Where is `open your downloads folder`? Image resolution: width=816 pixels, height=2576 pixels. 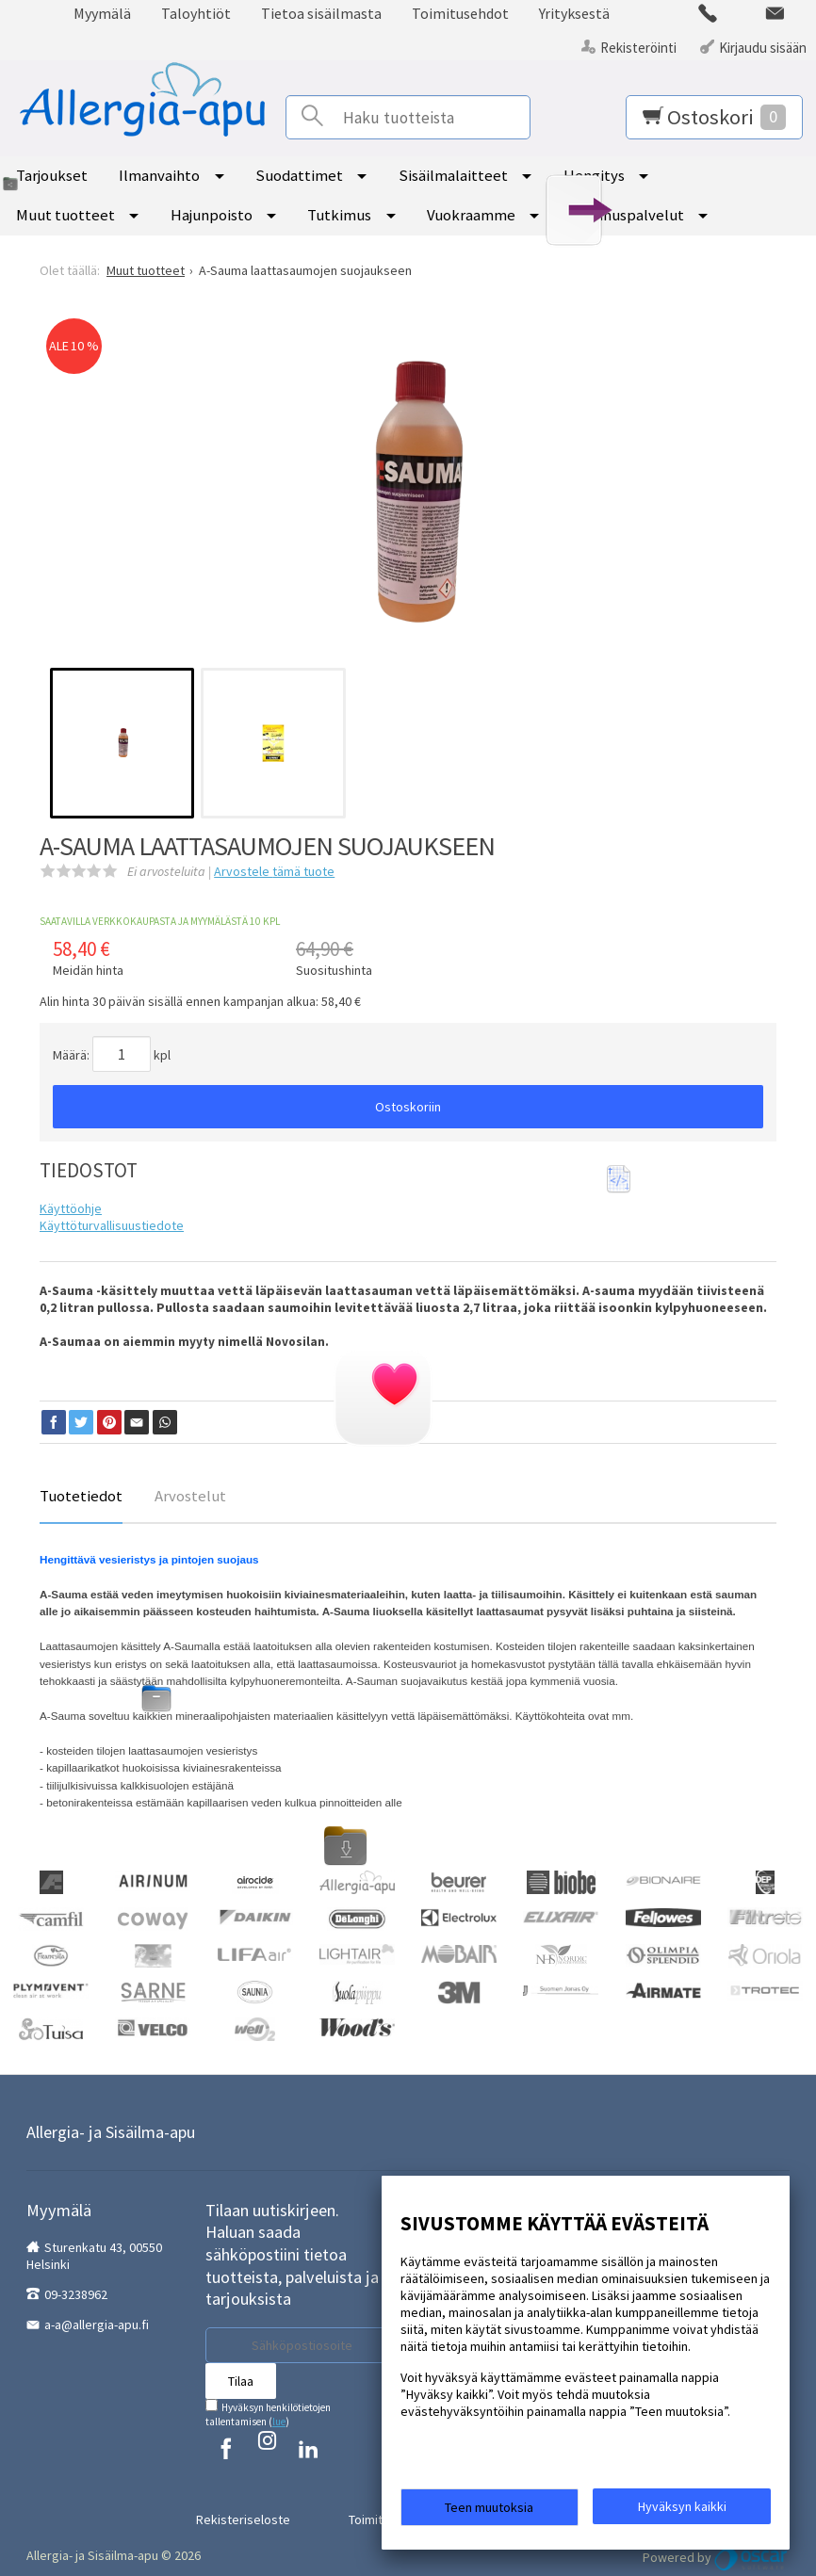 open your downloads folder is located at coordinates (345, 1845).